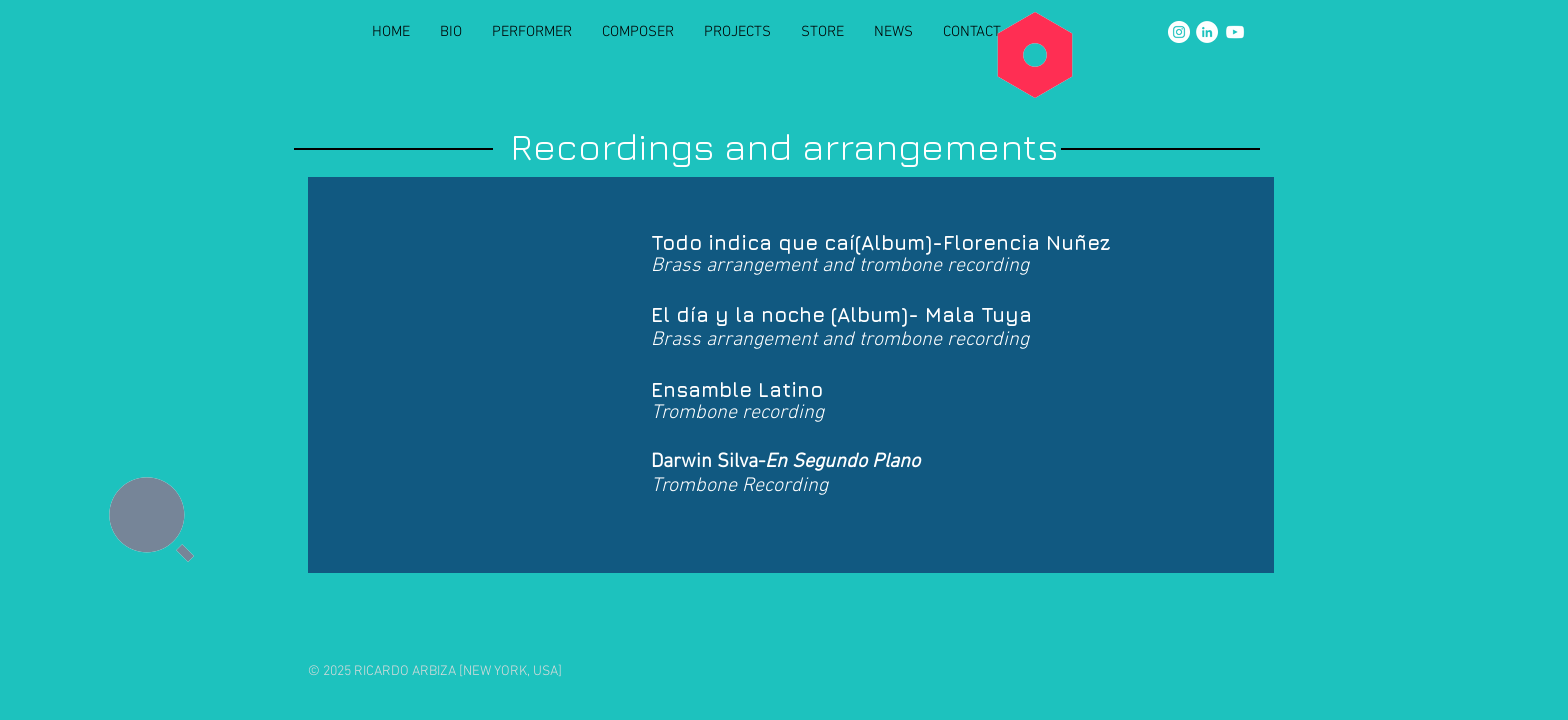 Image resolution: width=1568 pixels, height=720 pixels. Describe the element at coordinates (151, 519) in the screenshot. I see `search for content or items` at that location.